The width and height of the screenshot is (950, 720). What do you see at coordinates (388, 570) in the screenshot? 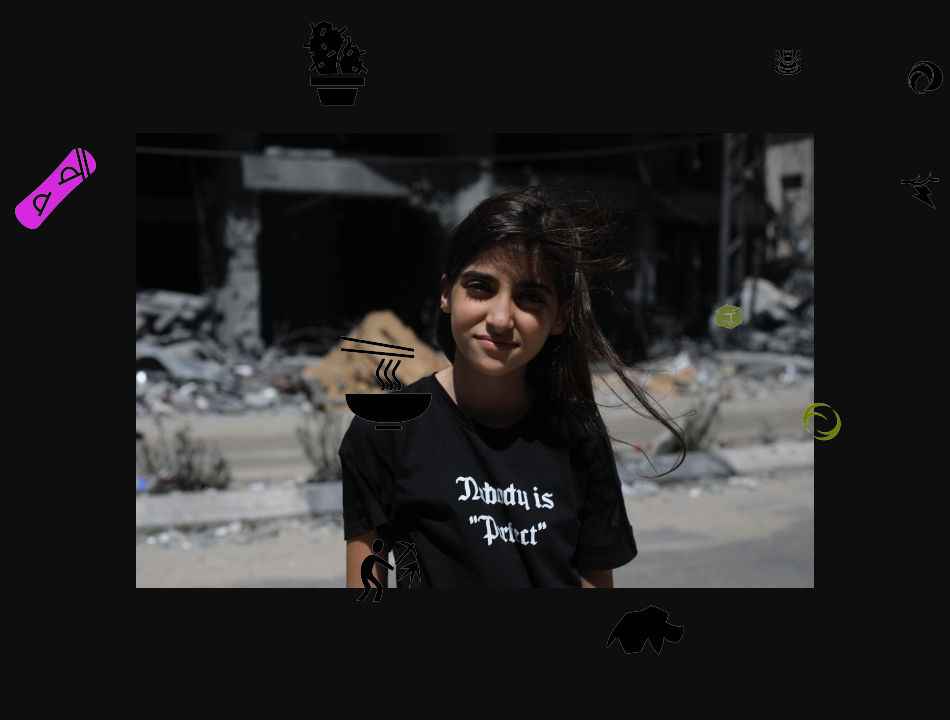
I see `access mining or resource gathering features` at bounding box center [388, 570].